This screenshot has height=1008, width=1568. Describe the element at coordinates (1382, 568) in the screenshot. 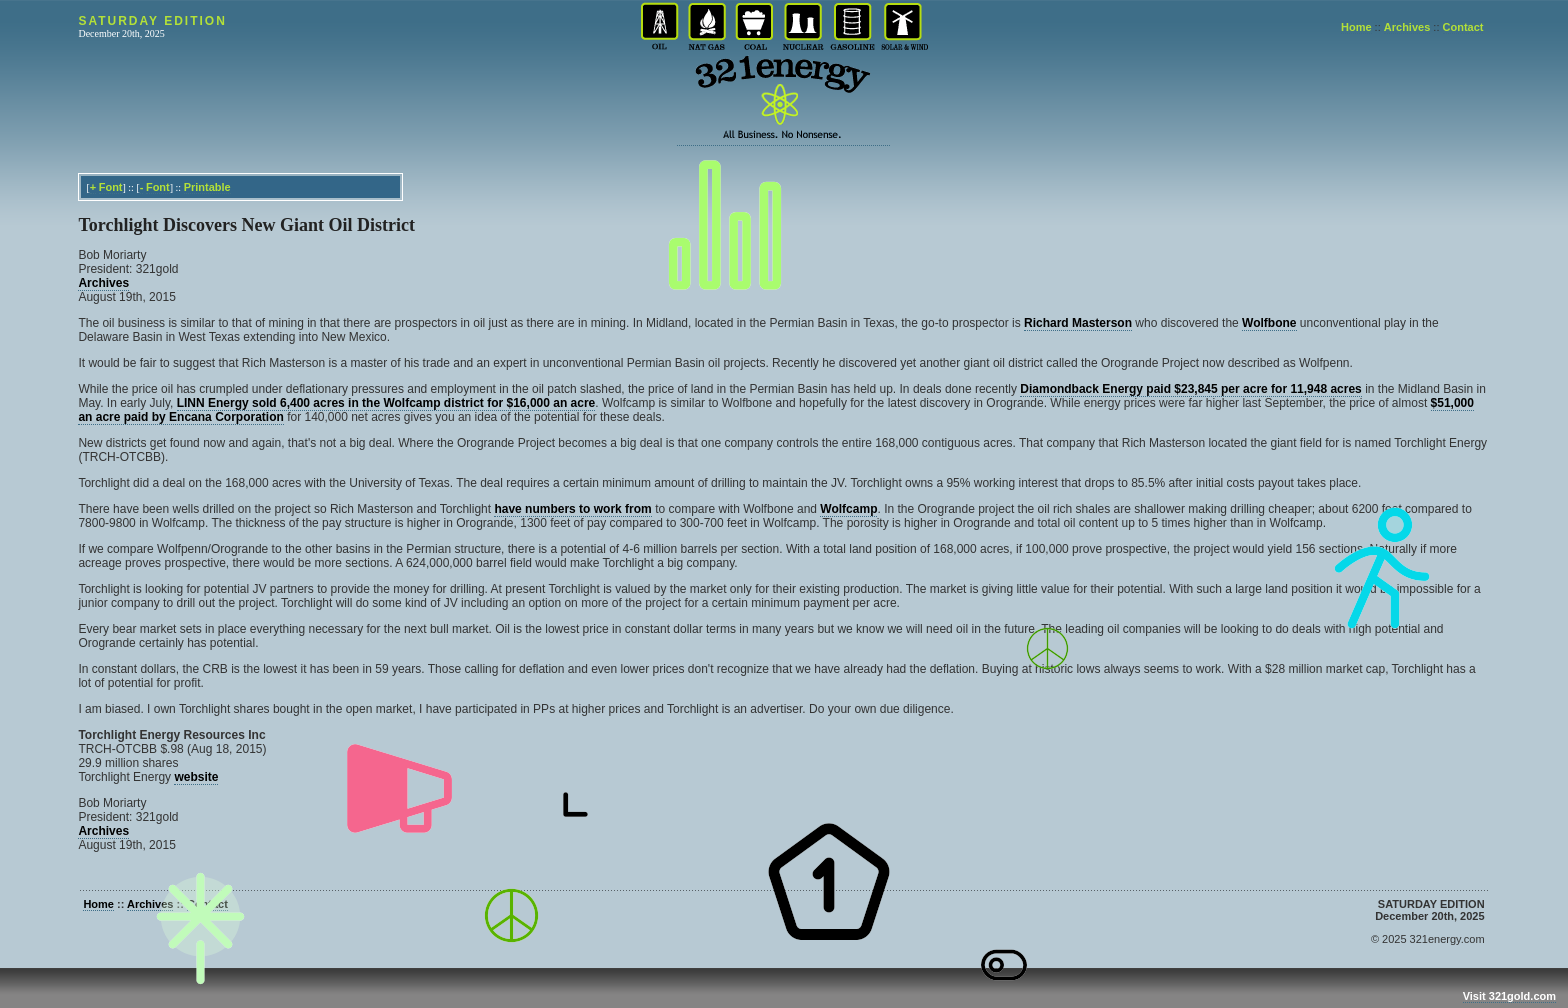

I see `walking directions or pedestrian navigation mode` at that location.